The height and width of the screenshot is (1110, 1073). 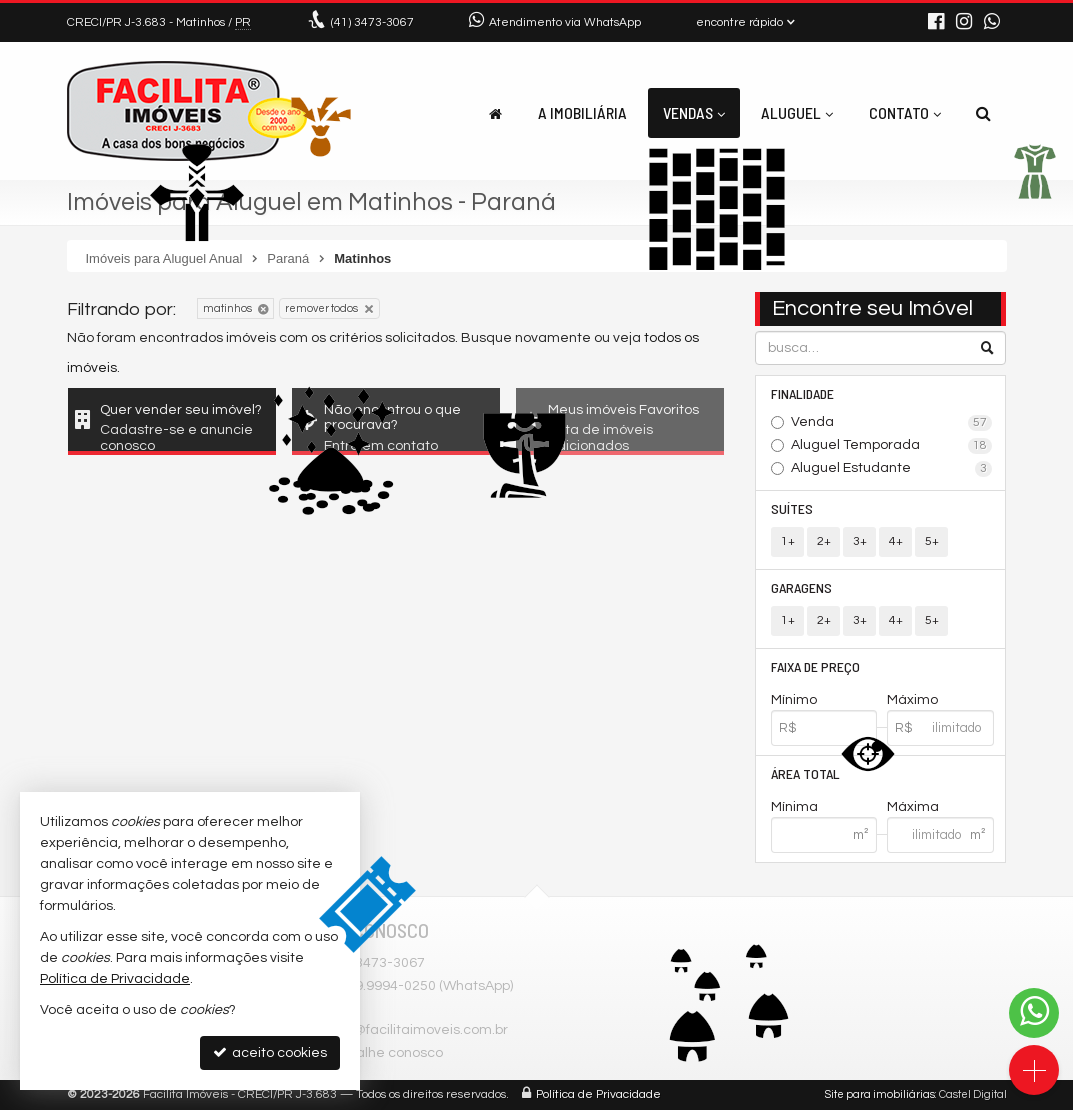 I want to click on mute audio or sound effects, so click(x=524, y=455).